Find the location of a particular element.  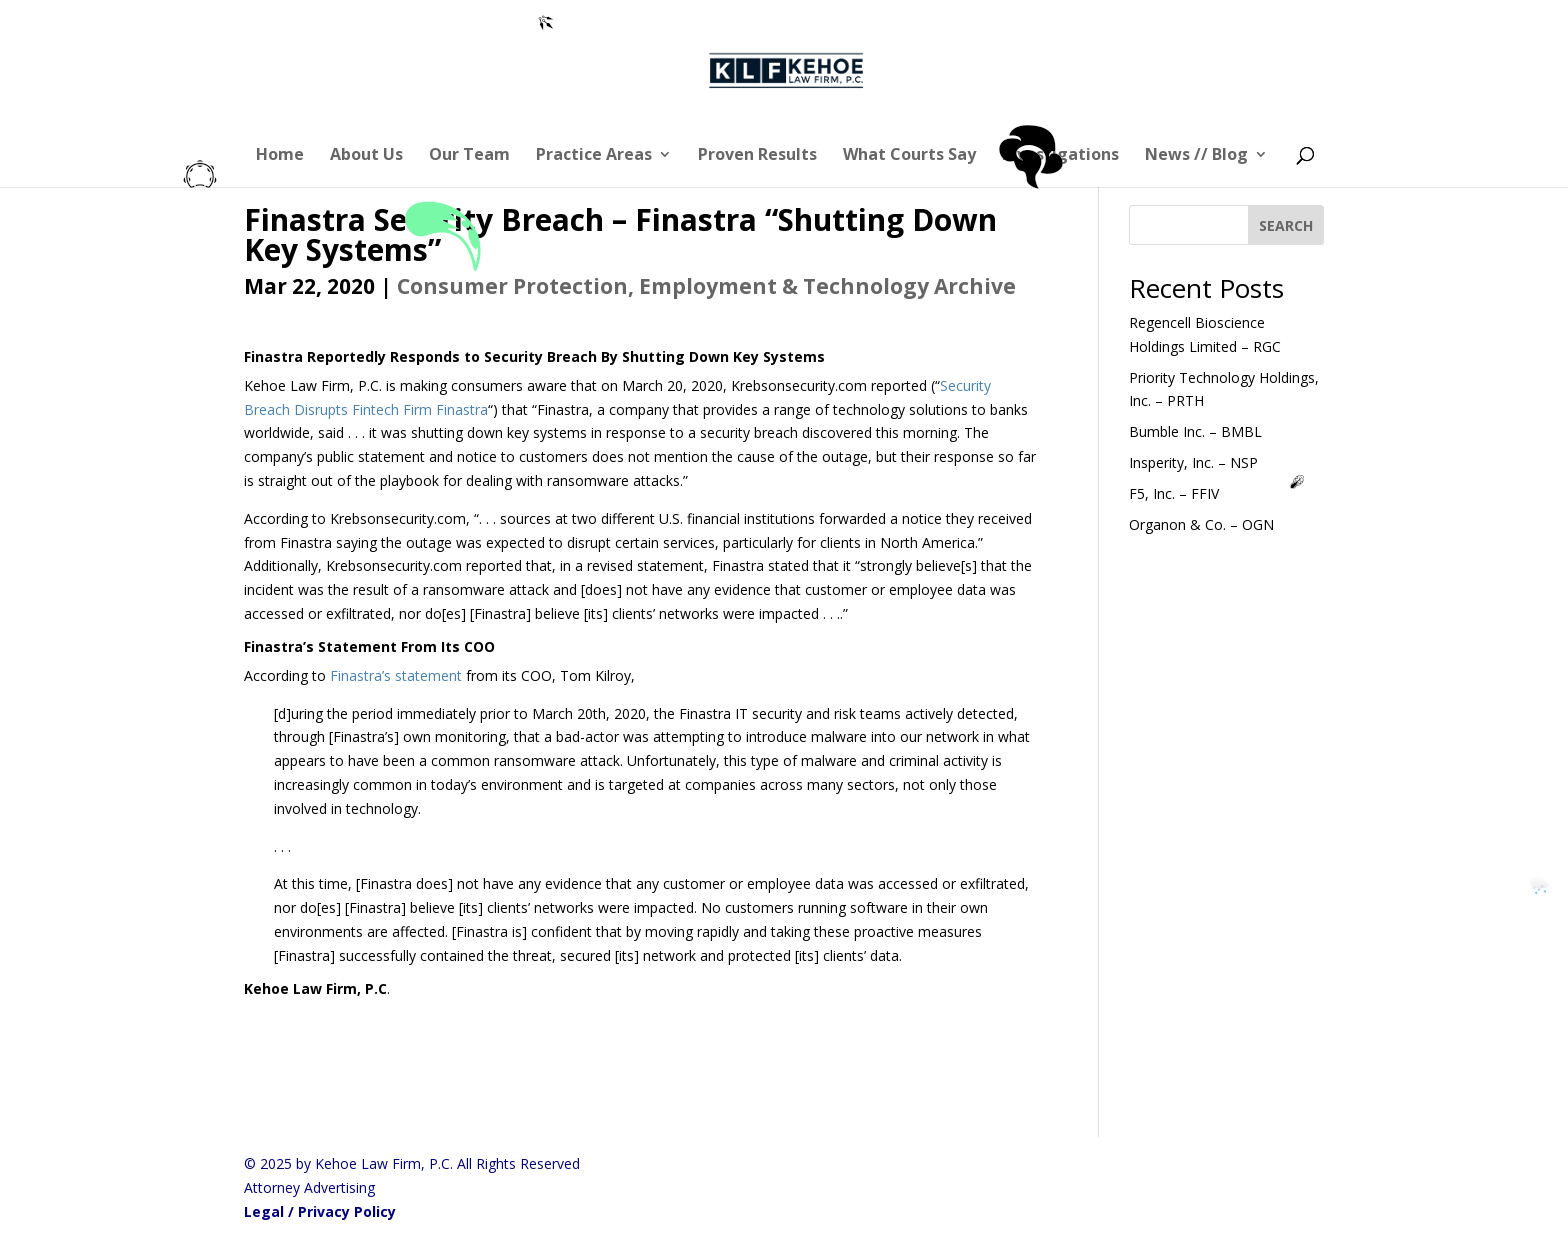

access musical instruments or percussion sounds is located at coordinates (200, 174).